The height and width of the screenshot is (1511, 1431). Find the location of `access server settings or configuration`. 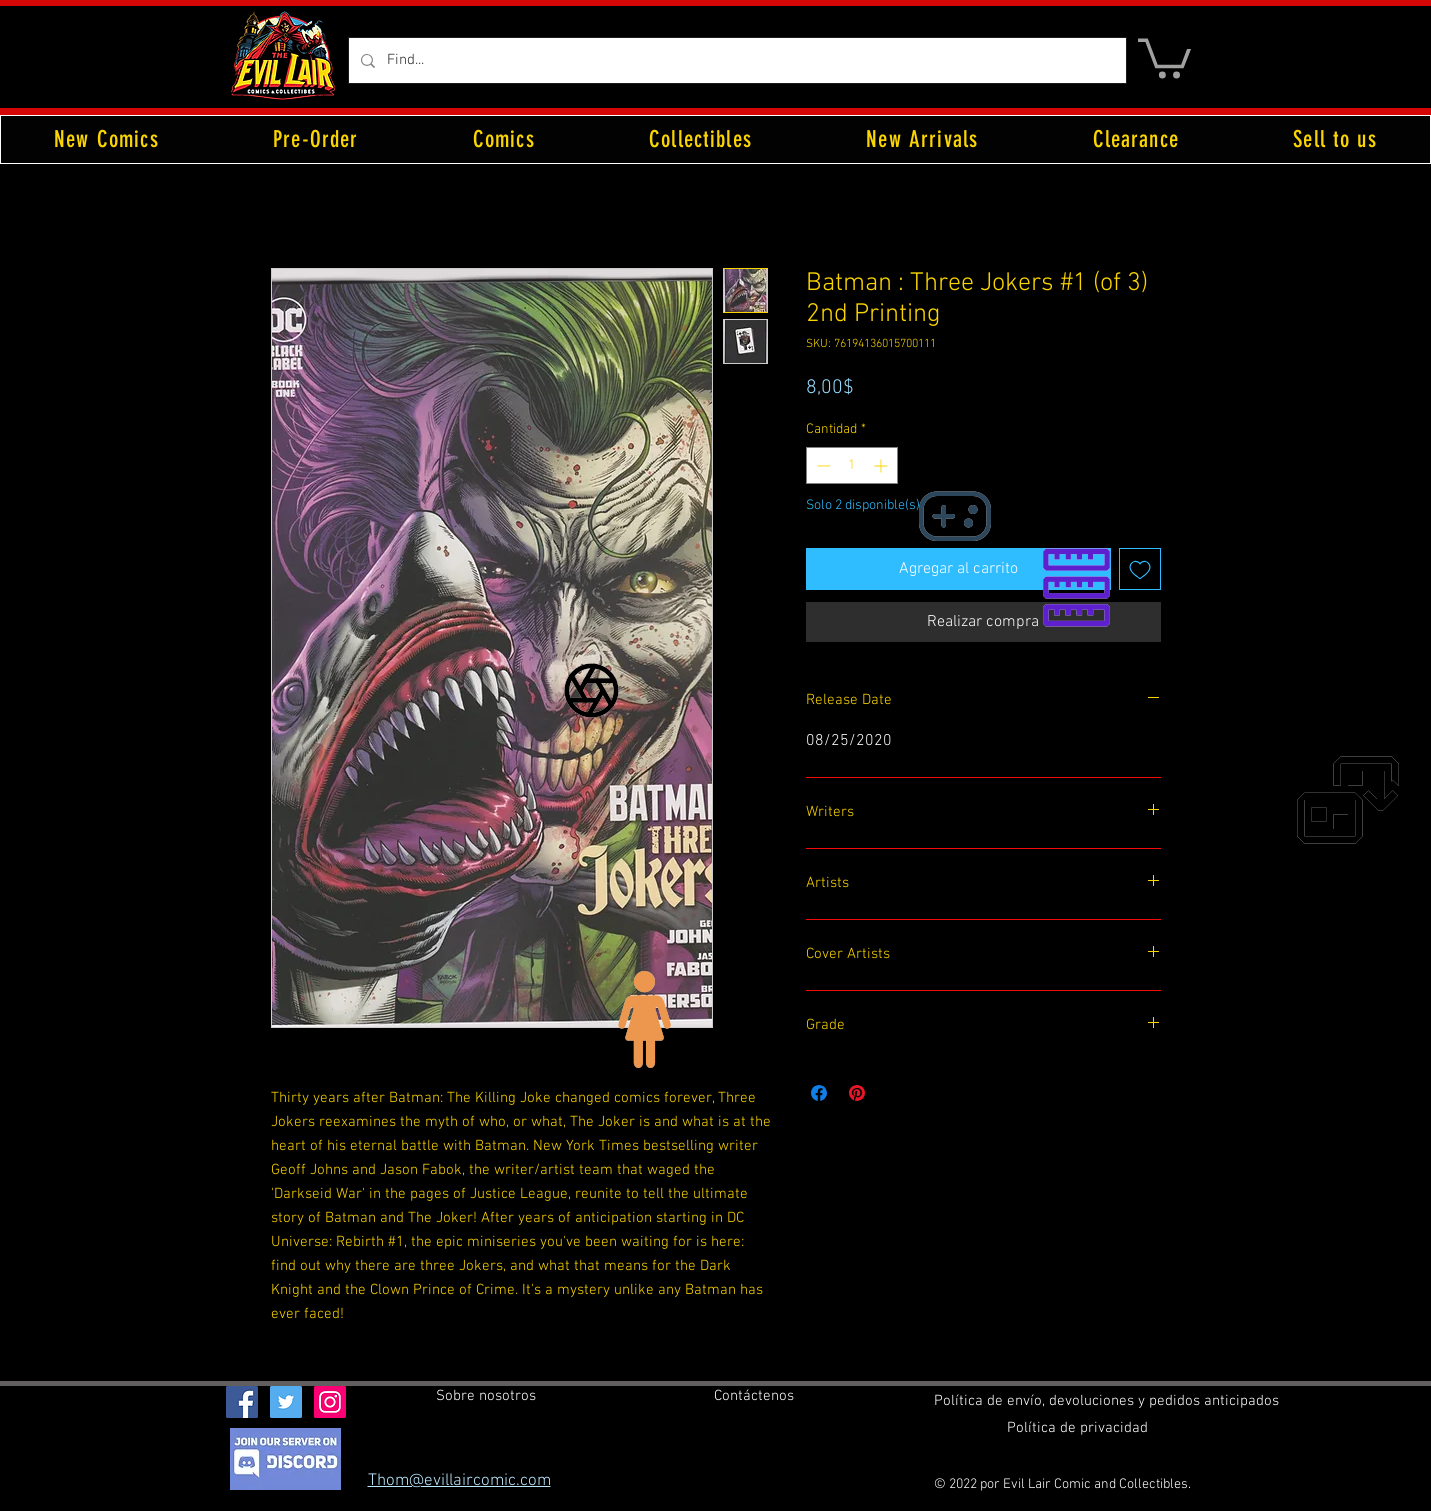

access server settings or configuration is located at coordinates (1076, 587).